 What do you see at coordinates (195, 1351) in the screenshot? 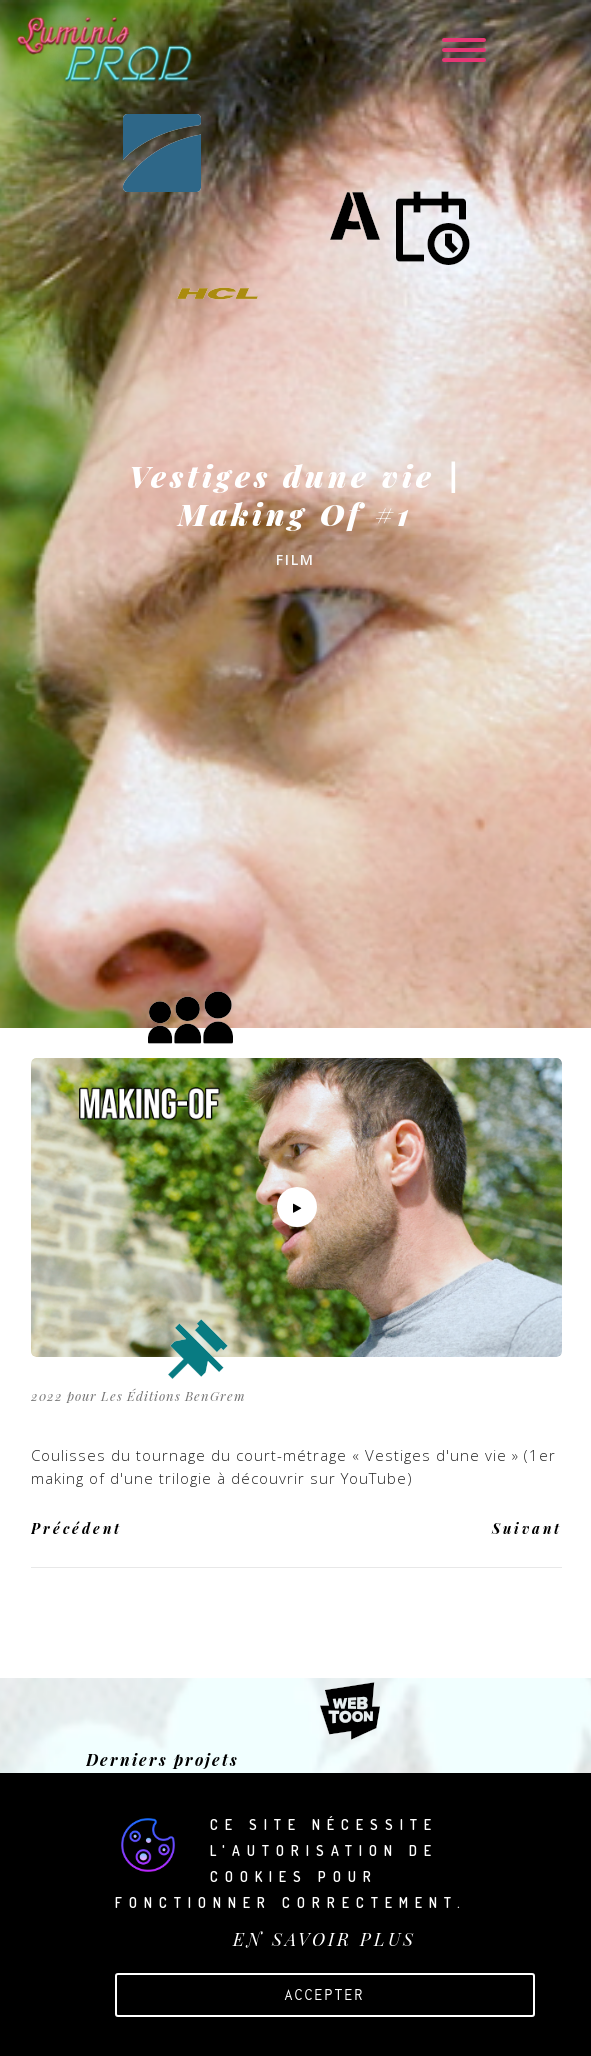
I see `unpin a saved location` at bounding box center [195, 1351].